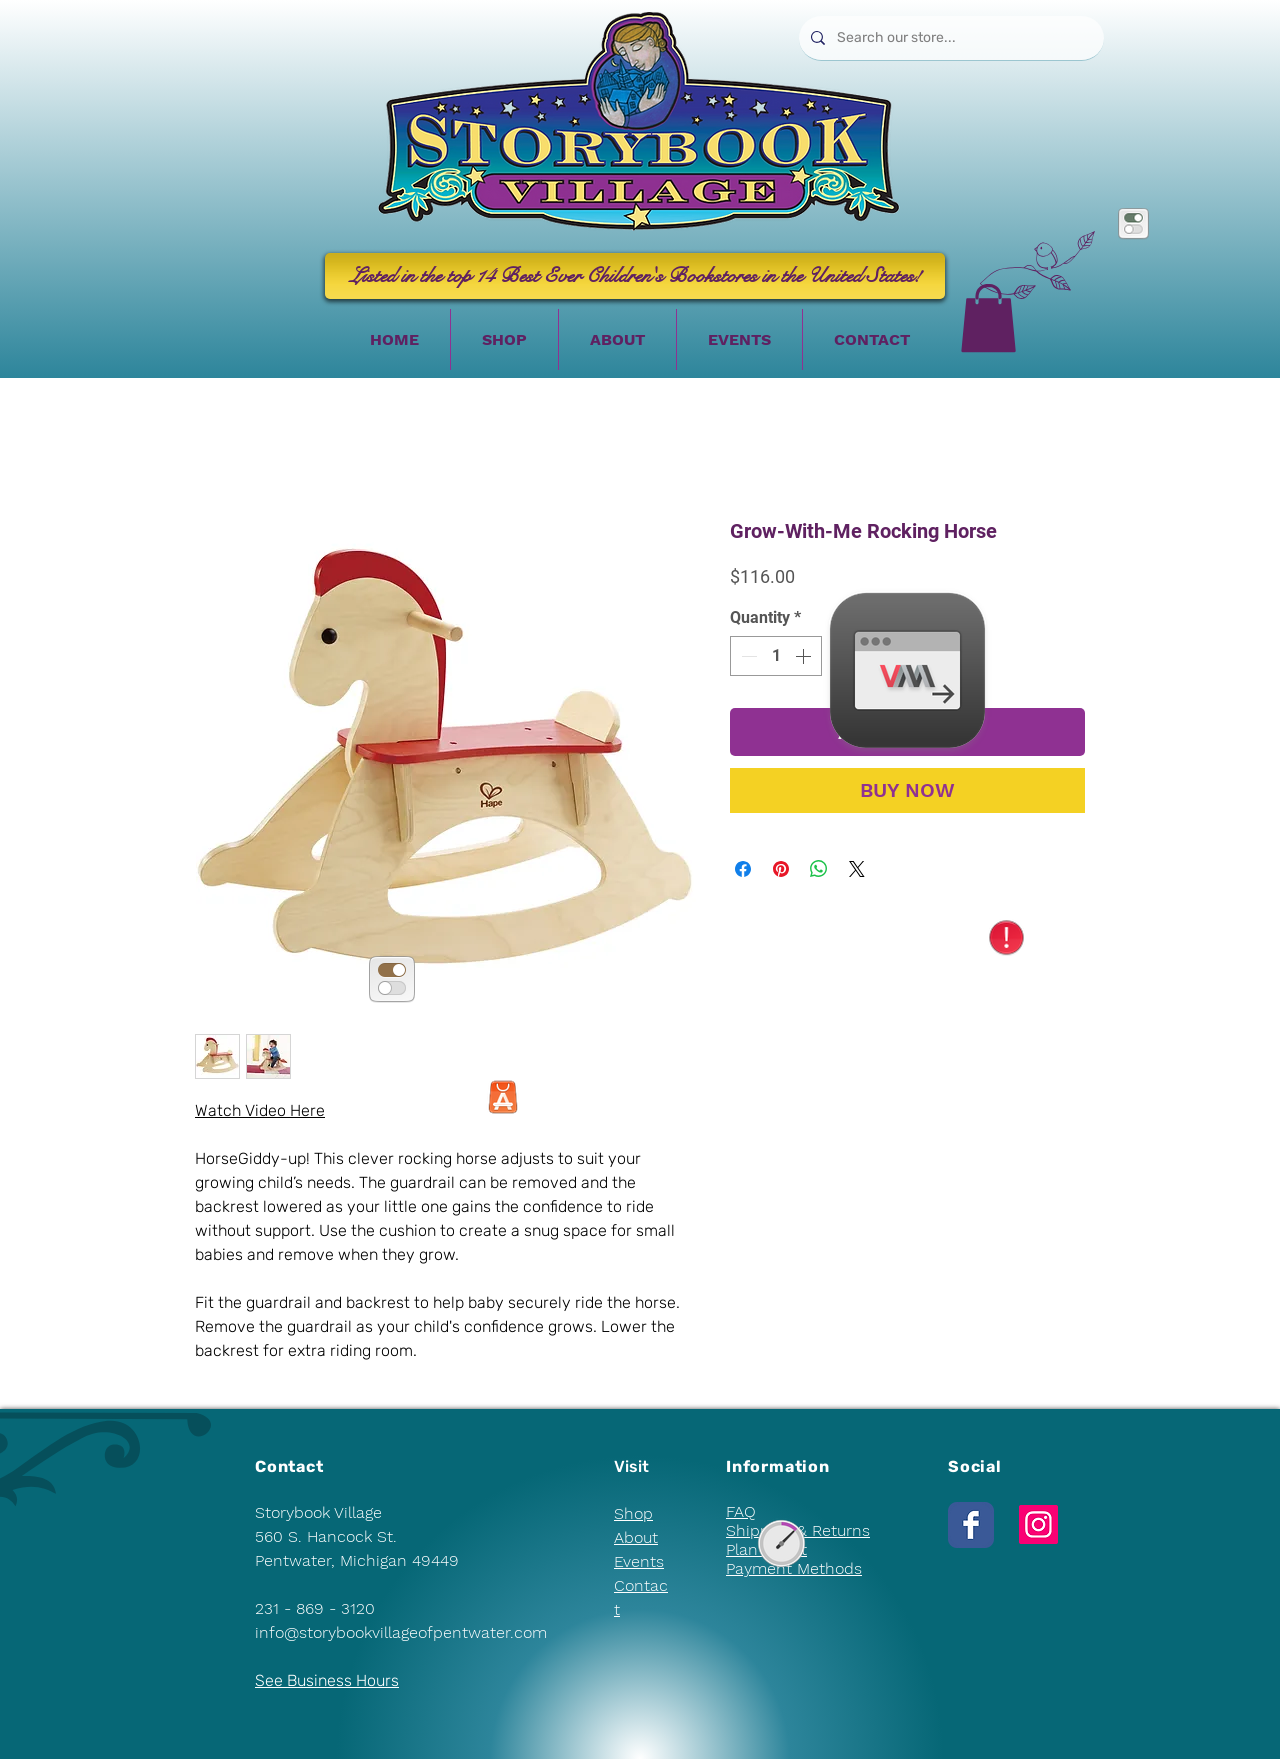 This screenshot has height=1759, width=1280. I want to click on open sysprof system profiler application, so click(781, 1543).